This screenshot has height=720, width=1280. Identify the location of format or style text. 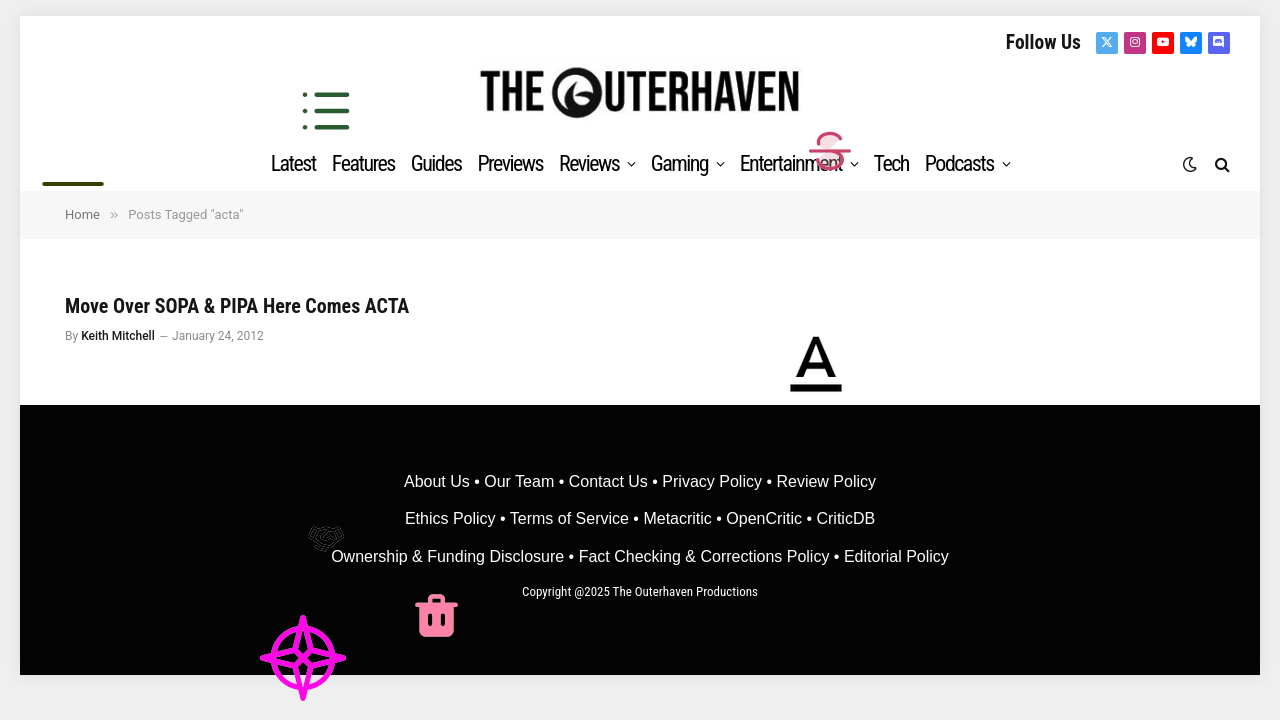
(816, 366).